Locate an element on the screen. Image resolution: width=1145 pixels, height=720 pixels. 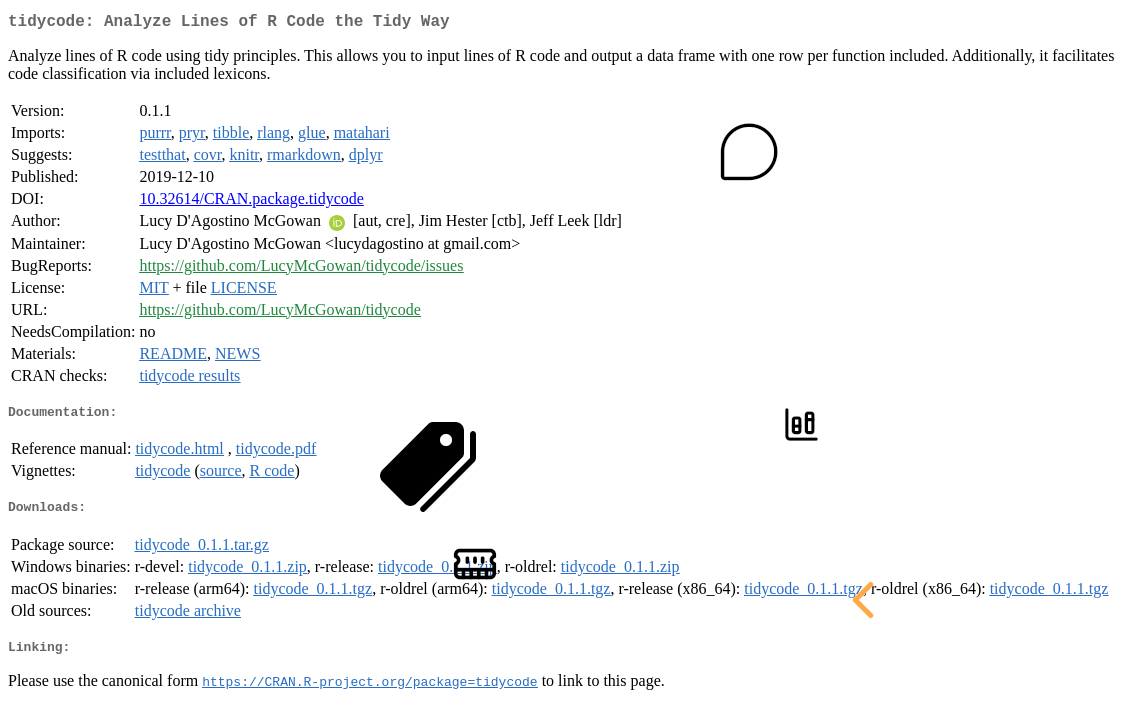
go back to the previous screen is located at coordinates (863, 600).